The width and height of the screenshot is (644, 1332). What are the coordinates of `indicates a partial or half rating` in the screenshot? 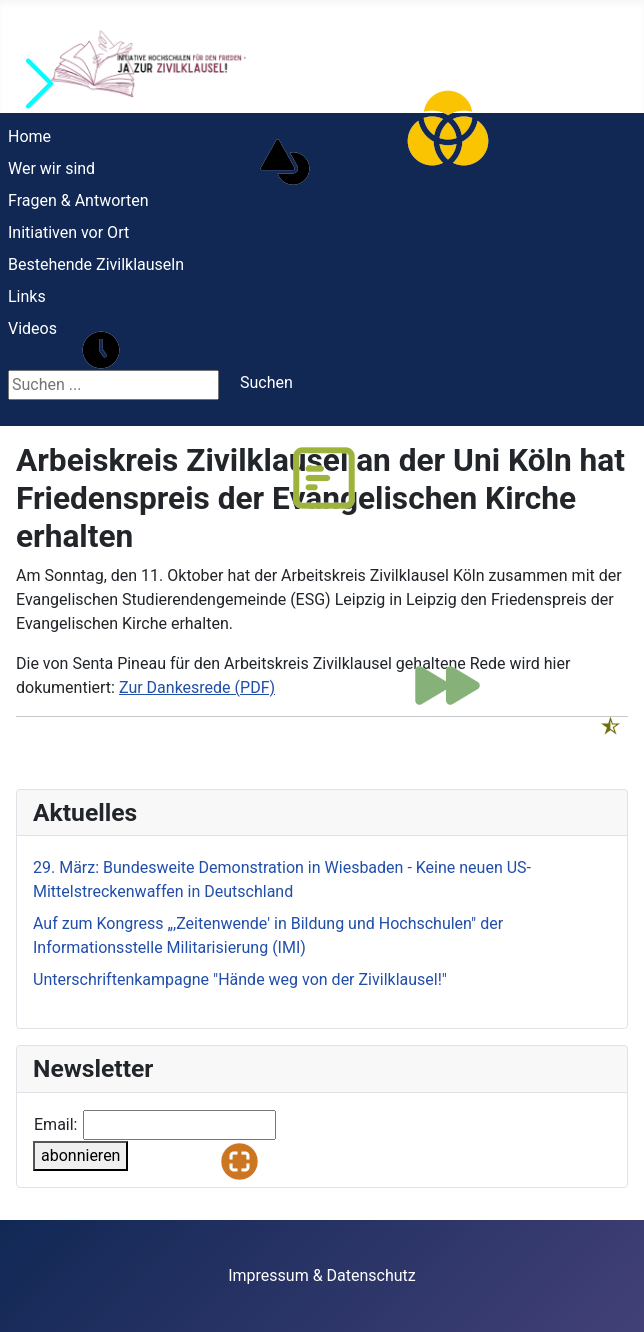 It's located at (610, 725).